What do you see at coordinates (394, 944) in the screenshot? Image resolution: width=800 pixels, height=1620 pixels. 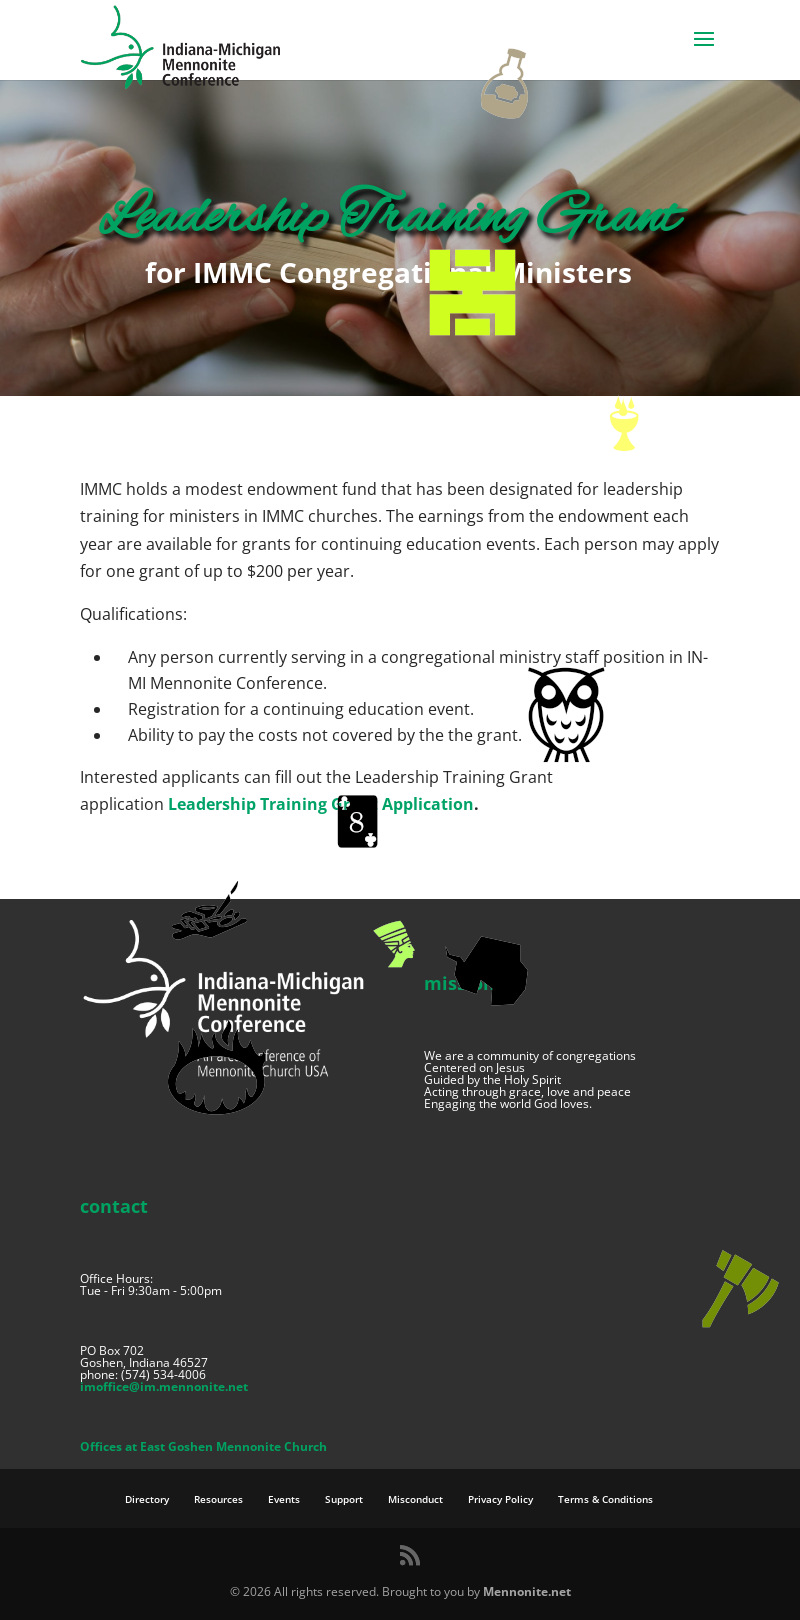 I see `access egyptian or ancient history themed content` at bounding box center [394, 944].